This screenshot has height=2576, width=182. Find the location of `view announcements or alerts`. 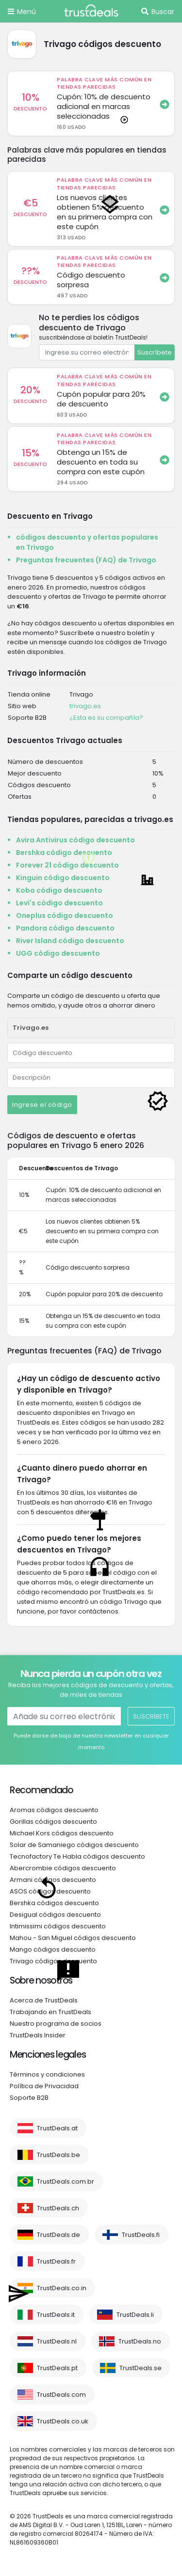

view announcements or alerts is located at coordinates (68, 1971).